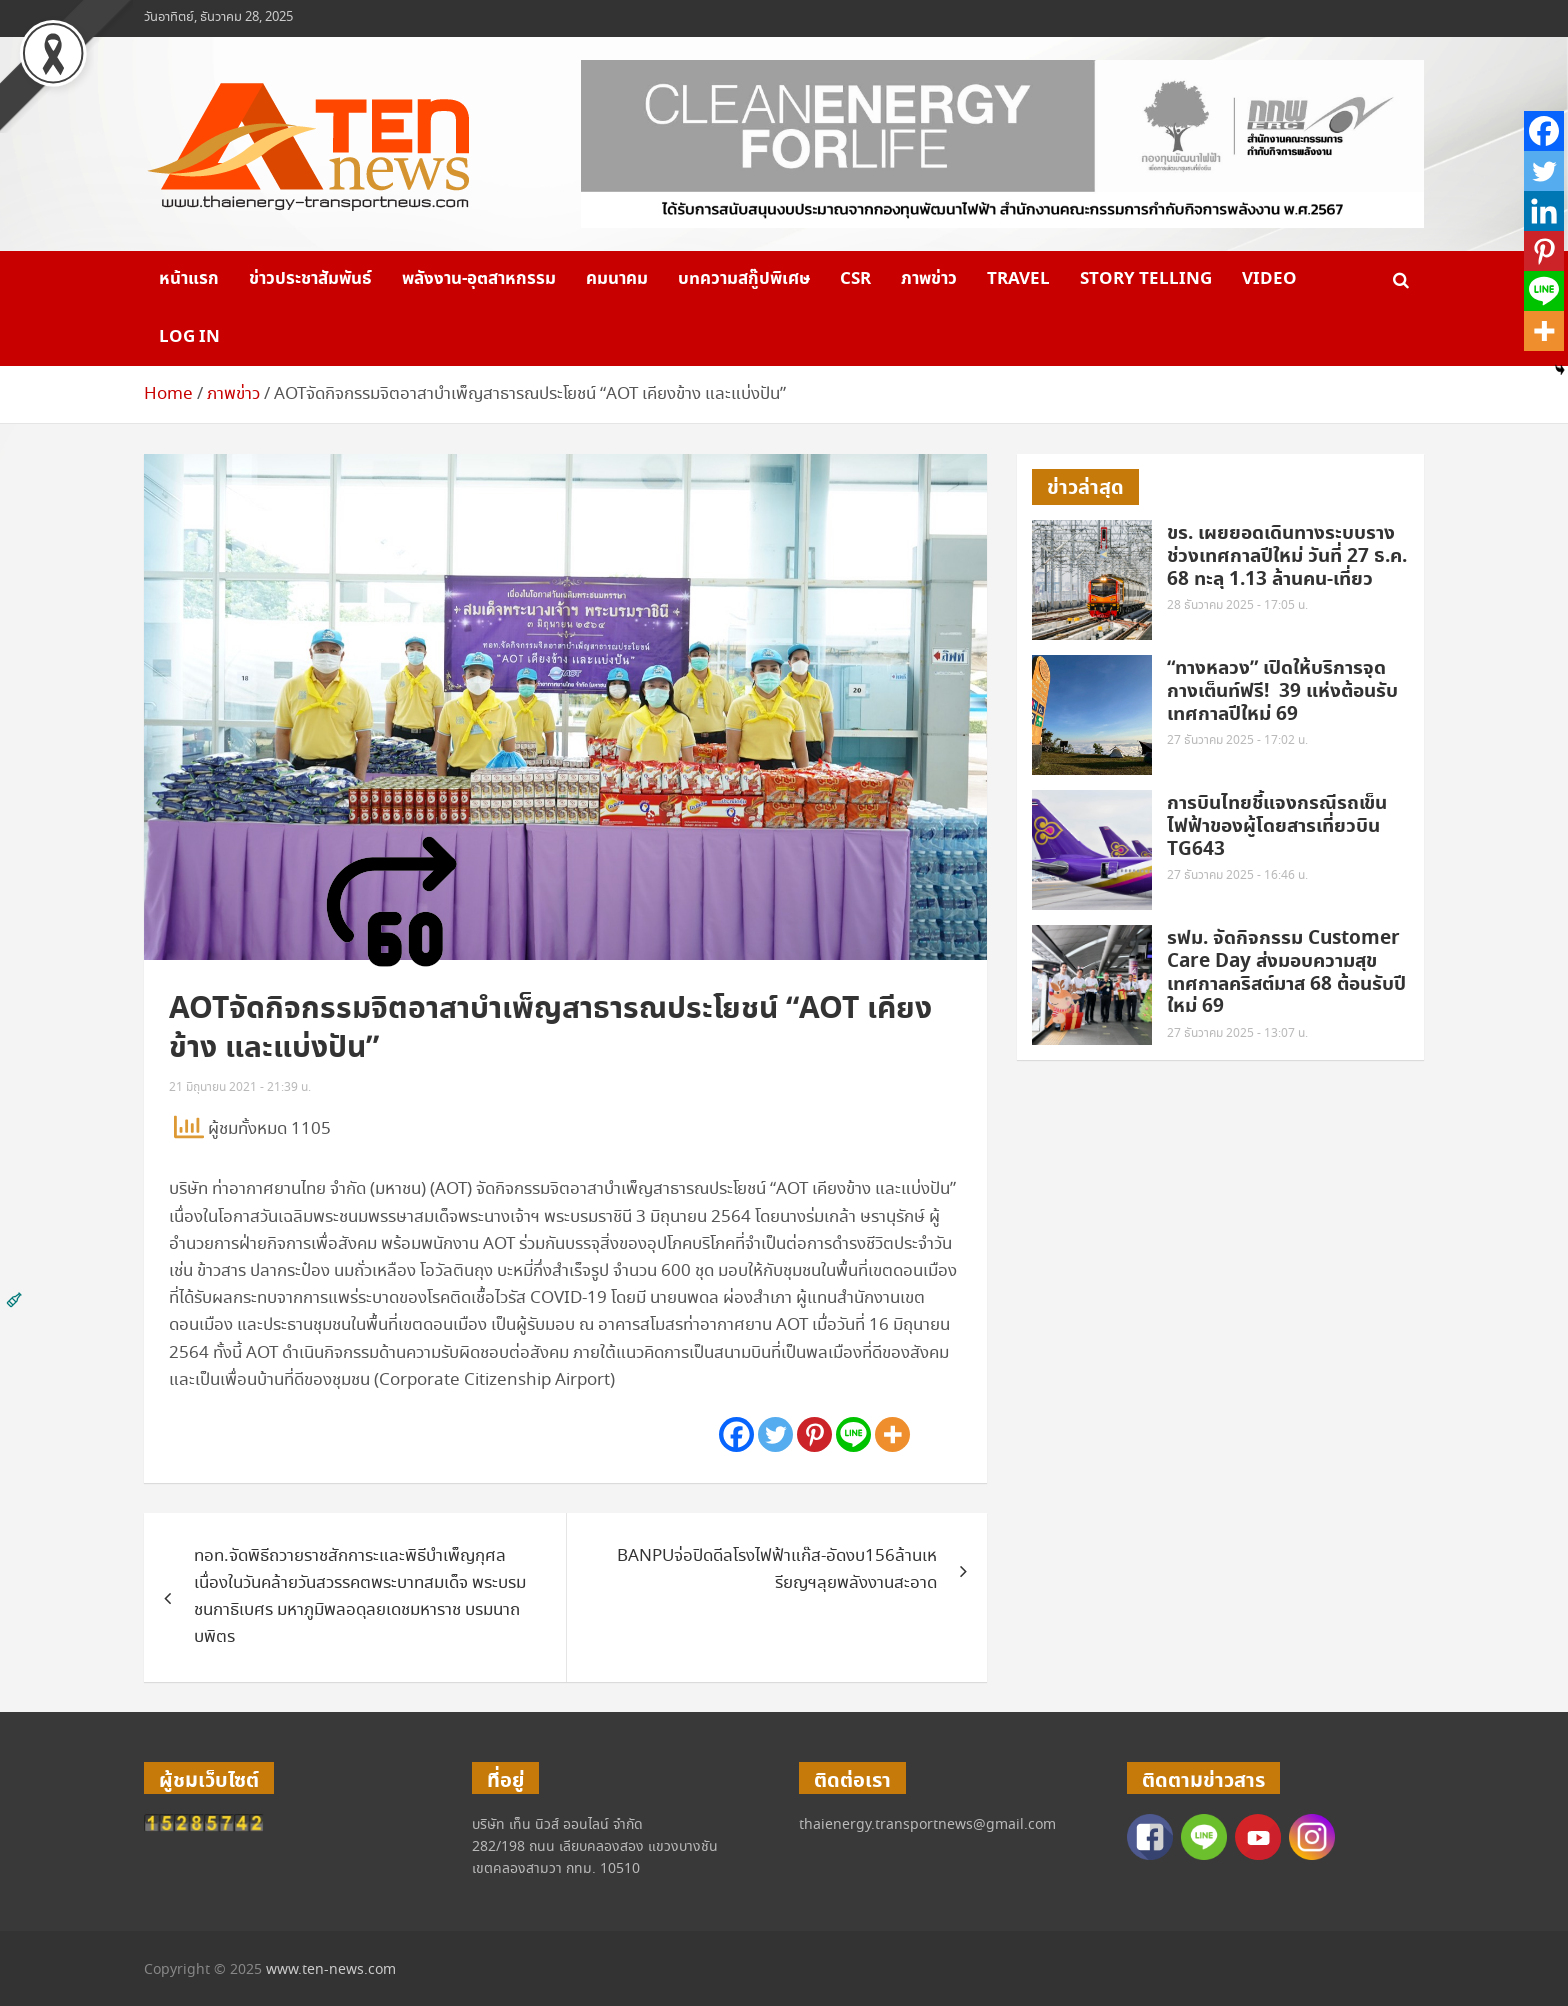 The width and height of the screenshot is (1568, 2006). Describe the element at coordinates (14, 1300) in the screenshot. I see `browse bar or brewery options` at that location.